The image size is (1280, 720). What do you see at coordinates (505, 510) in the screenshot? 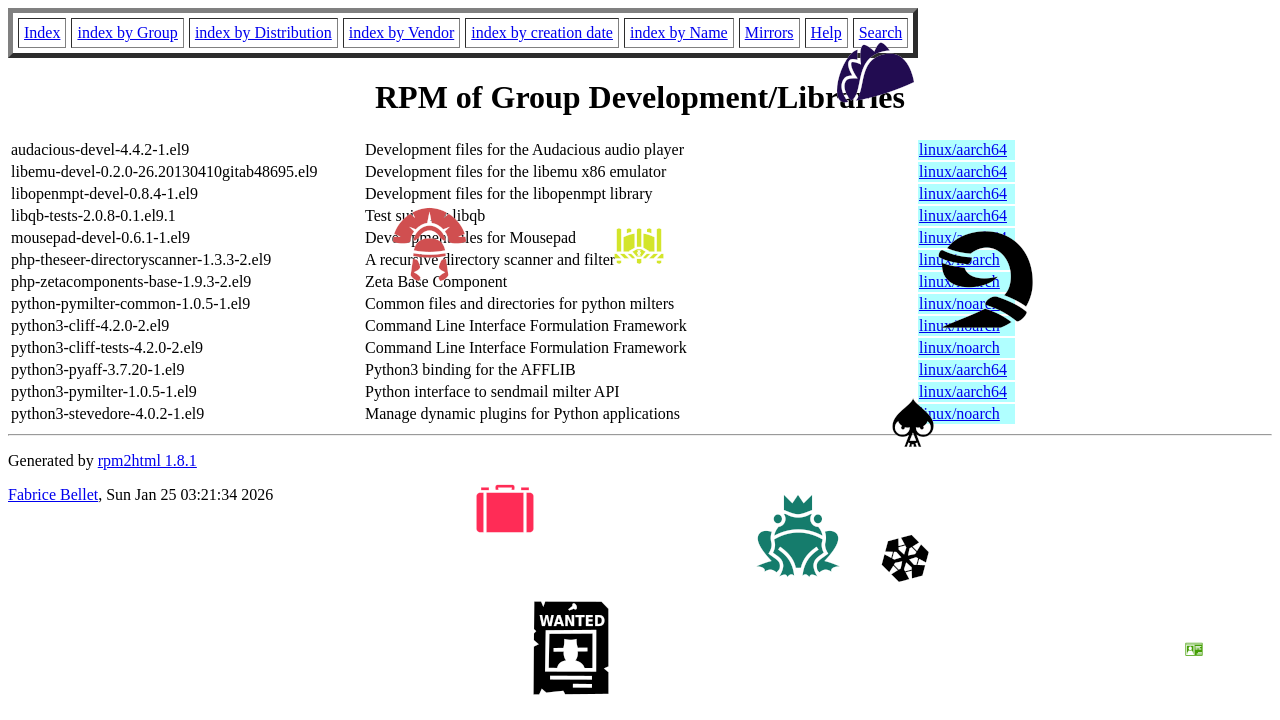
I see `access travel or trip planning features` at bounding box center [505, 510].